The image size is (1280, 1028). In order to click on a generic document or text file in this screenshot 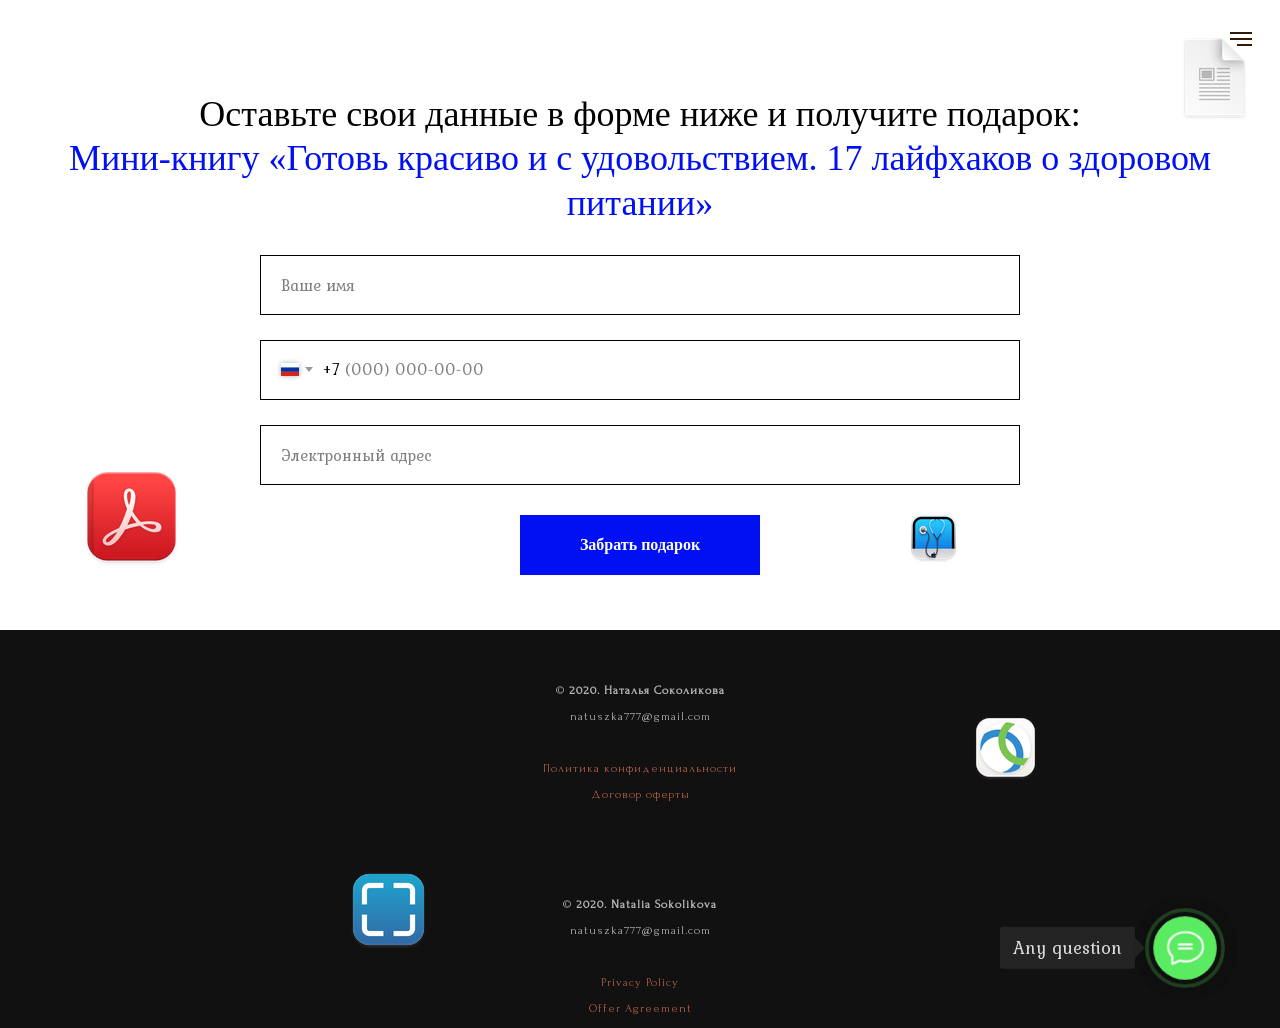, I will do `click(1214, 78)`.